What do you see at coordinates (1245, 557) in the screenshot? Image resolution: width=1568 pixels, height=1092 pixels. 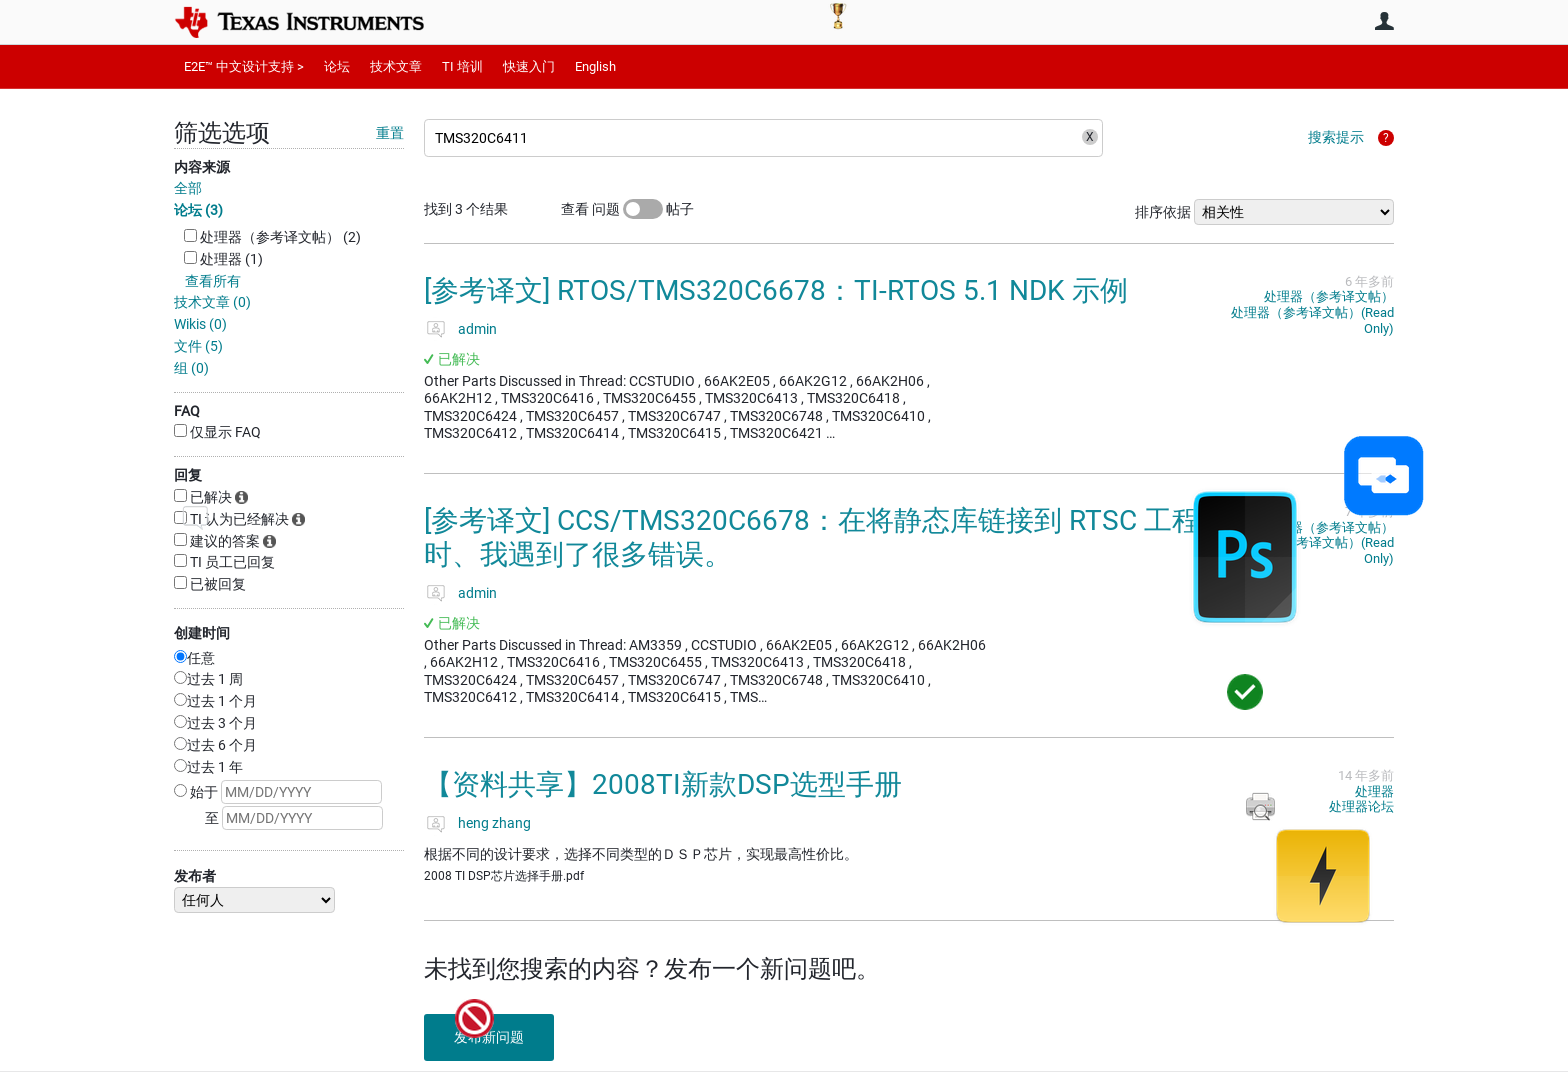 I see `adobe photoshop file type indicator` at bounding box center [1245, 557].